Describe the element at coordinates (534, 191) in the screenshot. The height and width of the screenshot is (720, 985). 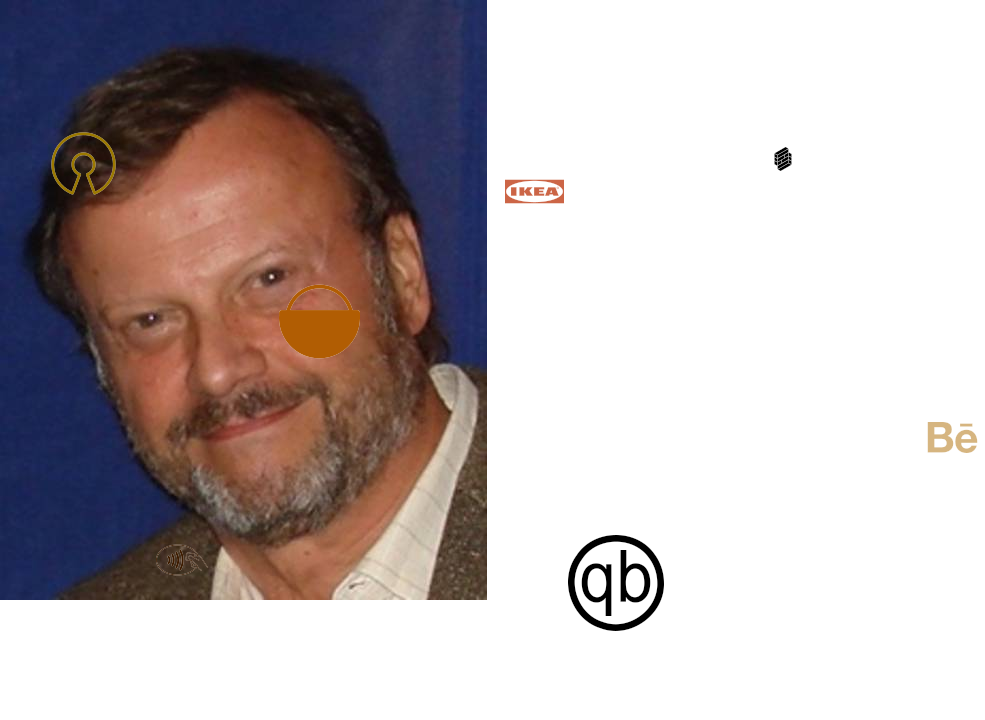
I see `IKEA brand logo` at that location.